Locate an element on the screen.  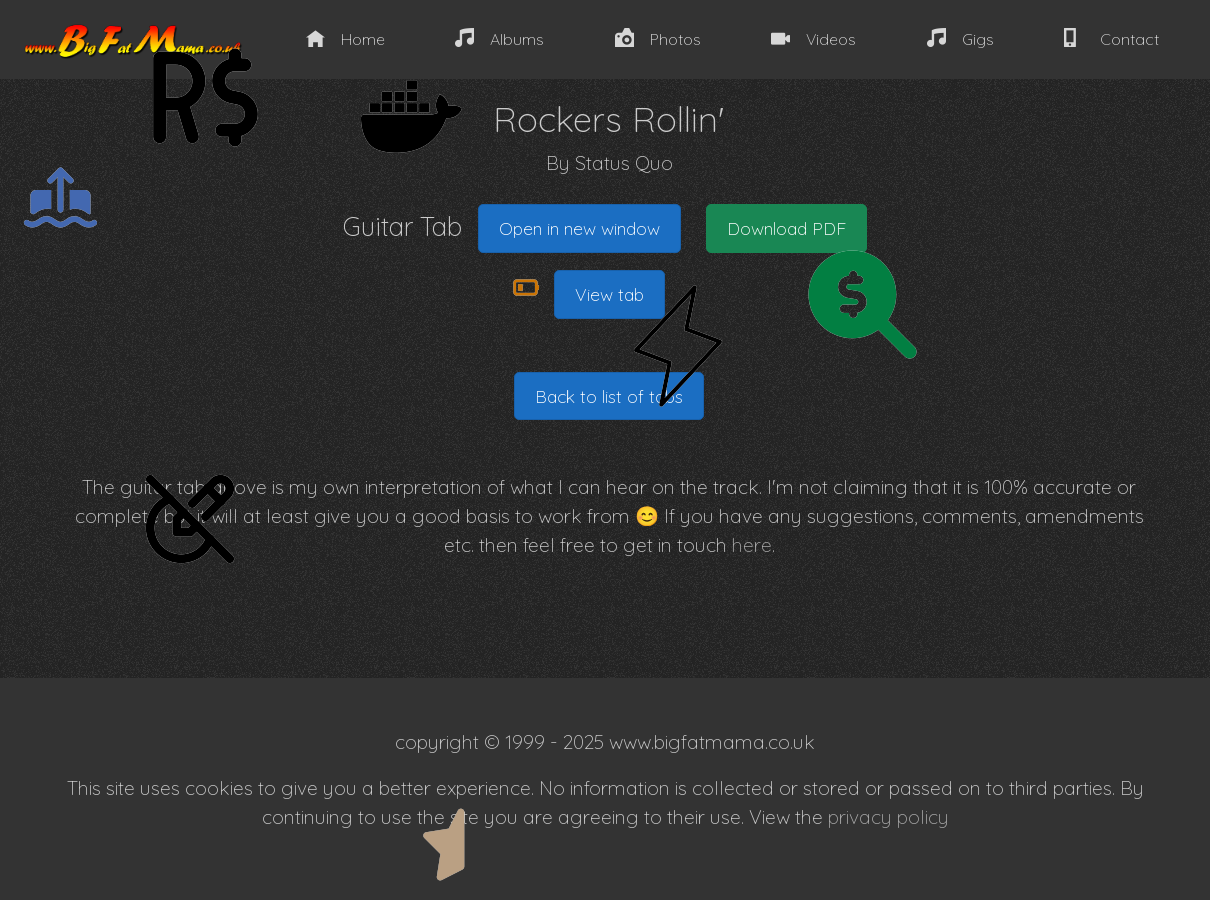
indicates rising water levels or flood warning is located at coordinates (60, 197).